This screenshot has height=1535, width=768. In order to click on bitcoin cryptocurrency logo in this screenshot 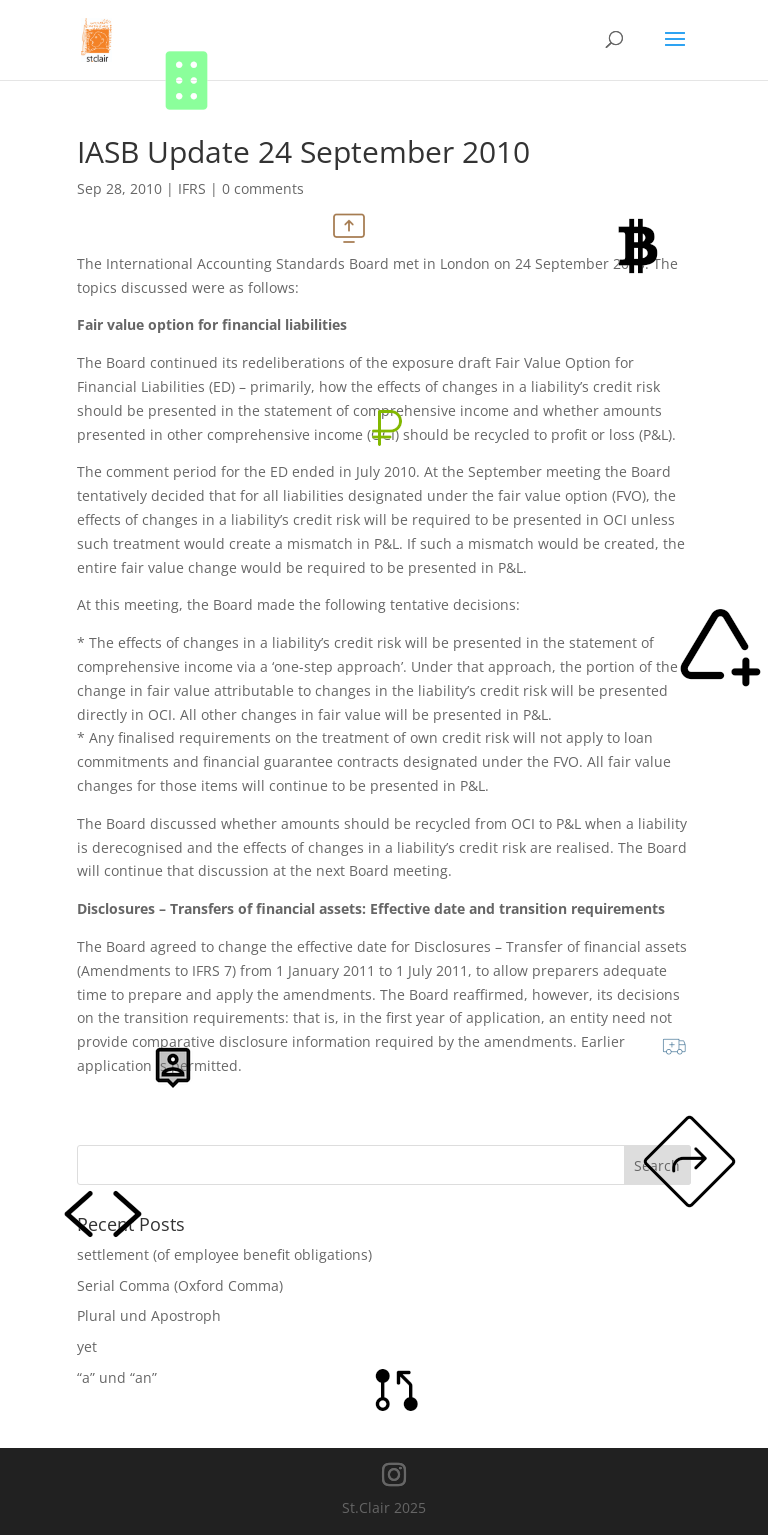, I will do `click(638, 246)`.